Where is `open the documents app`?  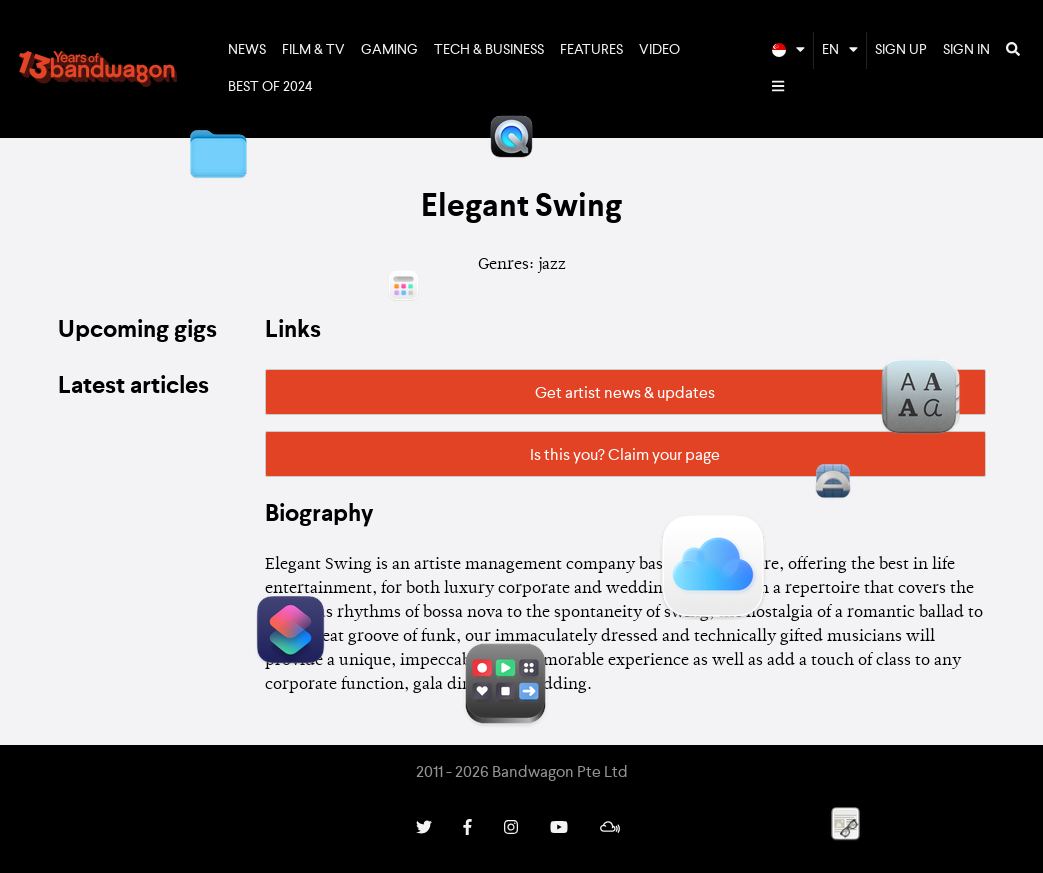 open the documents app is located at coordinates (845, 823).